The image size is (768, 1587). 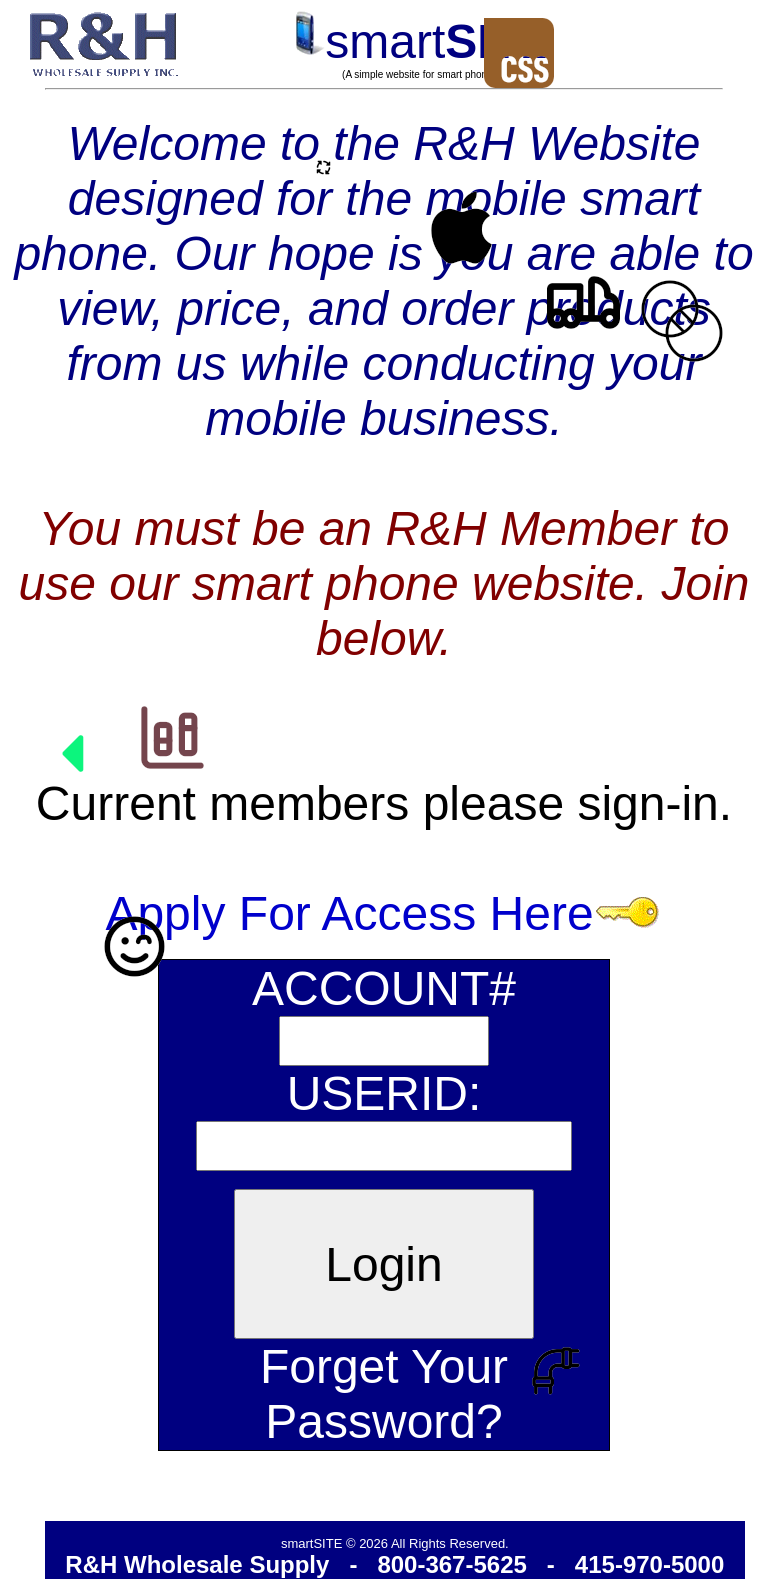 I want to click on insert a winking emoji or emoticon, so click(x=134, y=946).